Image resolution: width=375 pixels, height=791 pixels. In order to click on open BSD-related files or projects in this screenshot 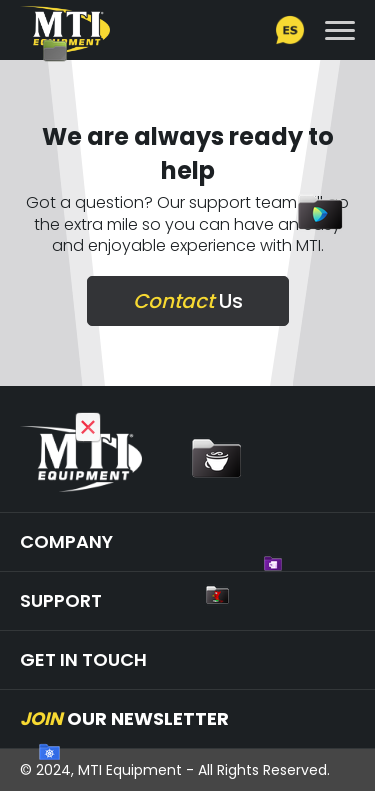, I will do `click(217, 595)`.